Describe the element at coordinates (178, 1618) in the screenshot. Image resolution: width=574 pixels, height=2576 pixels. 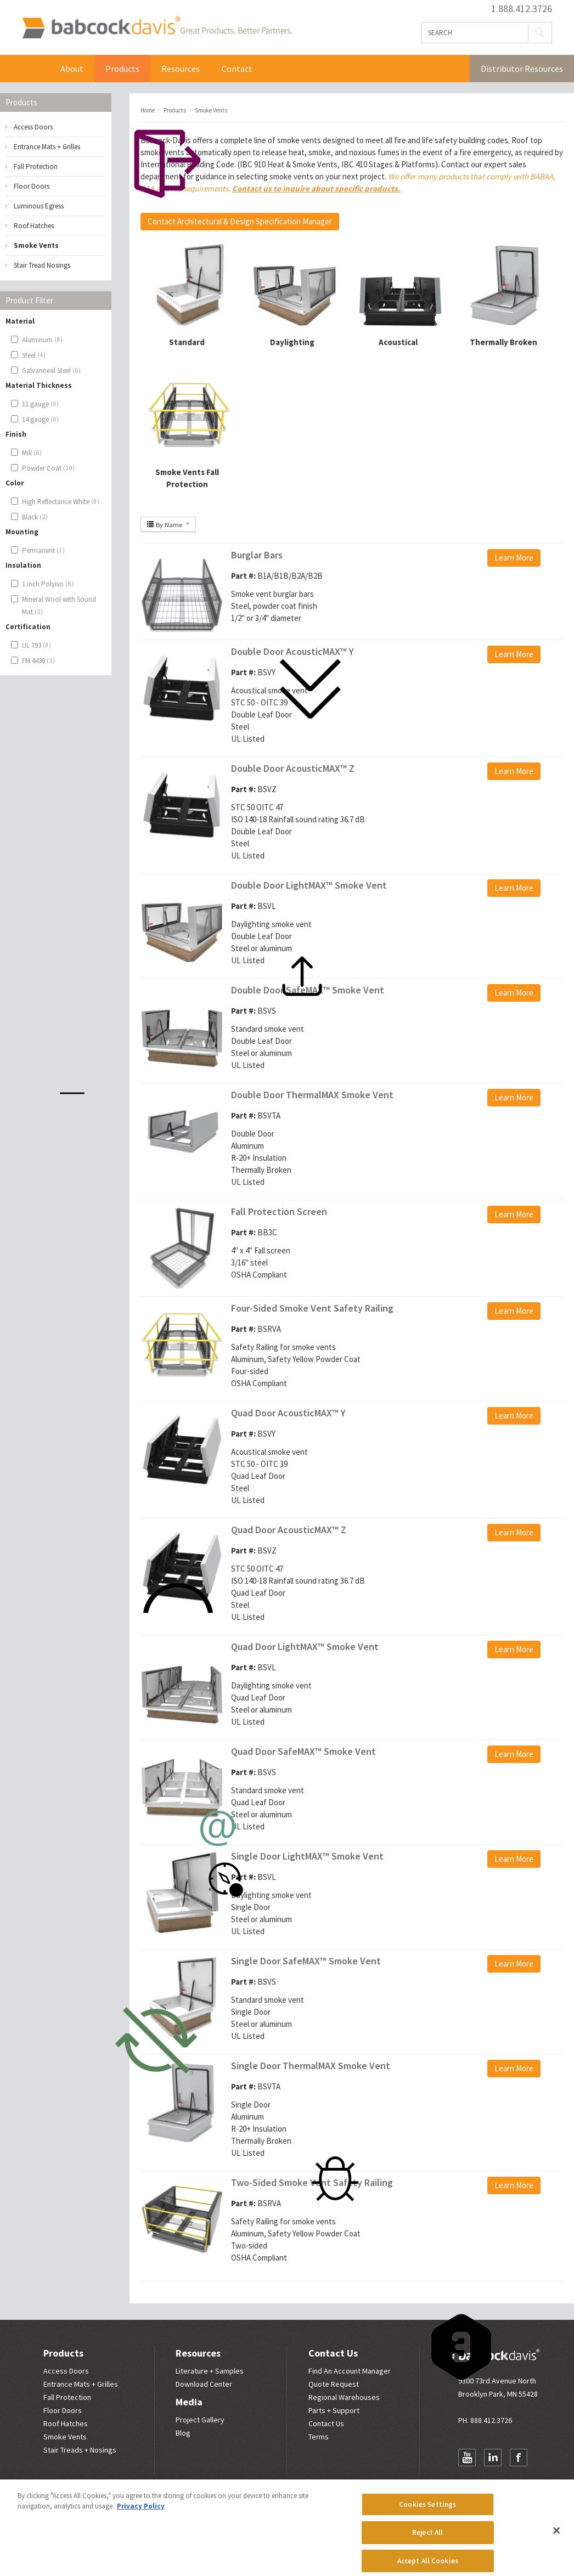
I see `indicates content is loading` at that location.